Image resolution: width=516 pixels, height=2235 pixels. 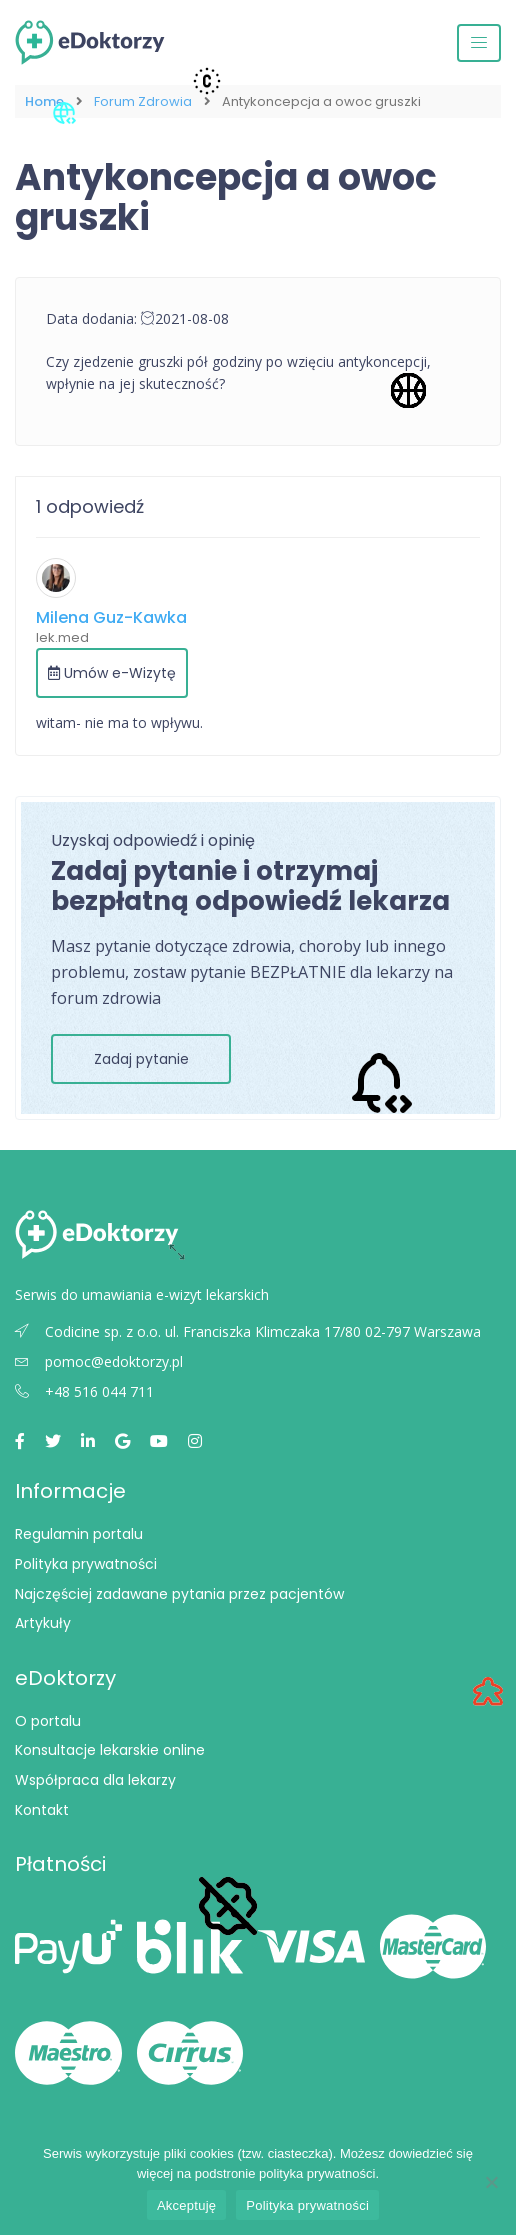 What do you see at coordinates (64, 113) in the screenshot?
I see `access web development tools` at bounding box center [64, 113].